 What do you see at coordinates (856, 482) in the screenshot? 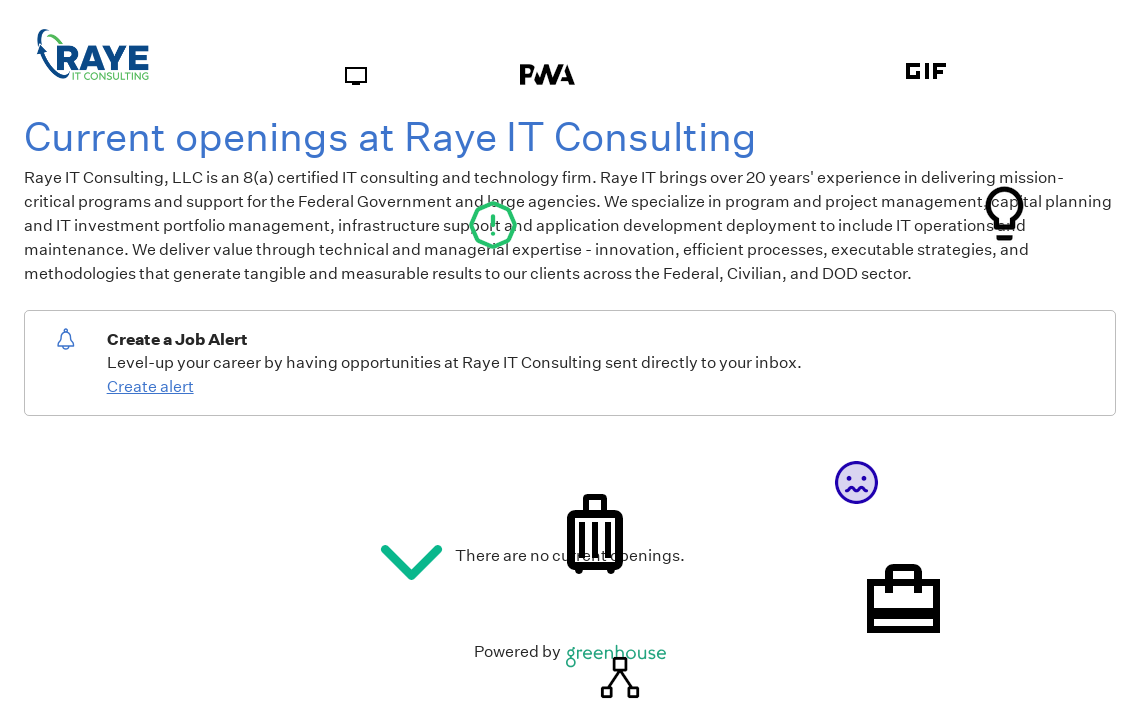
I see `indicates nervous or anxious status` at bounding box center [856, 482].